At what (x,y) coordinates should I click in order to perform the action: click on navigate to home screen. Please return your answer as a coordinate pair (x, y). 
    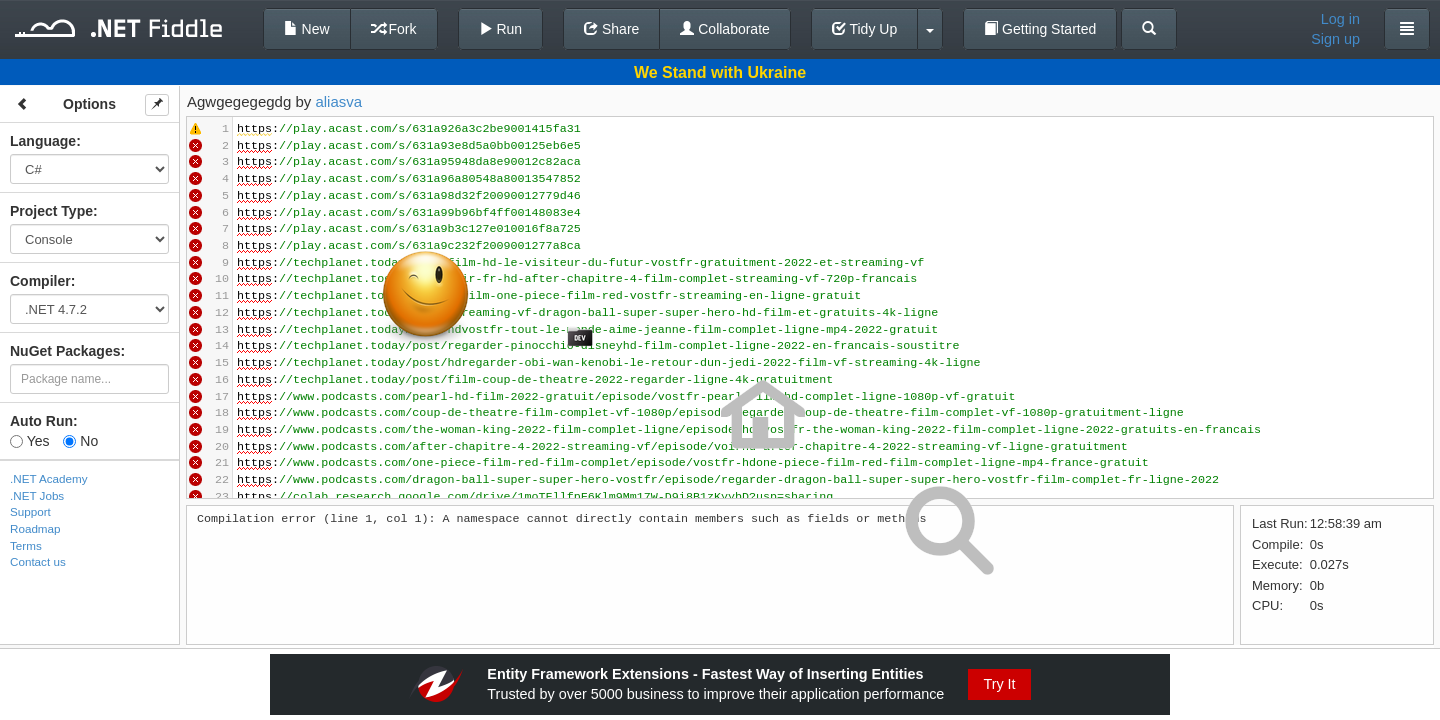
    Looking at the image, I should click on (763, 417).